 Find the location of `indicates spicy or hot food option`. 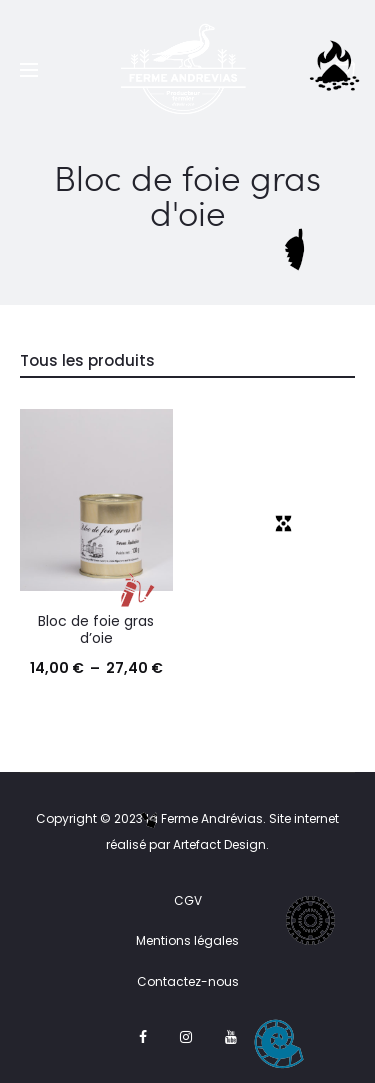

indicates spicy or hot food option is located at coordinates (335, 66).